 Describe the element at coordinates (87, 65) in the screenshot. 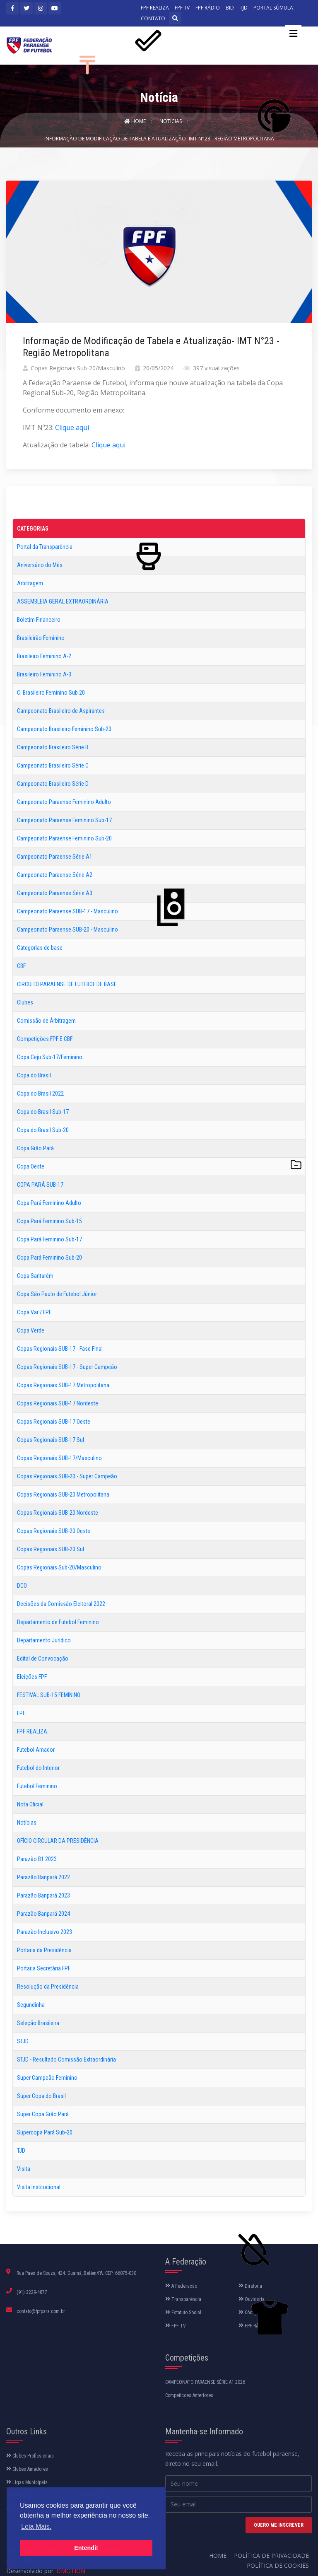

I see `indicates kazakhstani tenge currency` at that location.